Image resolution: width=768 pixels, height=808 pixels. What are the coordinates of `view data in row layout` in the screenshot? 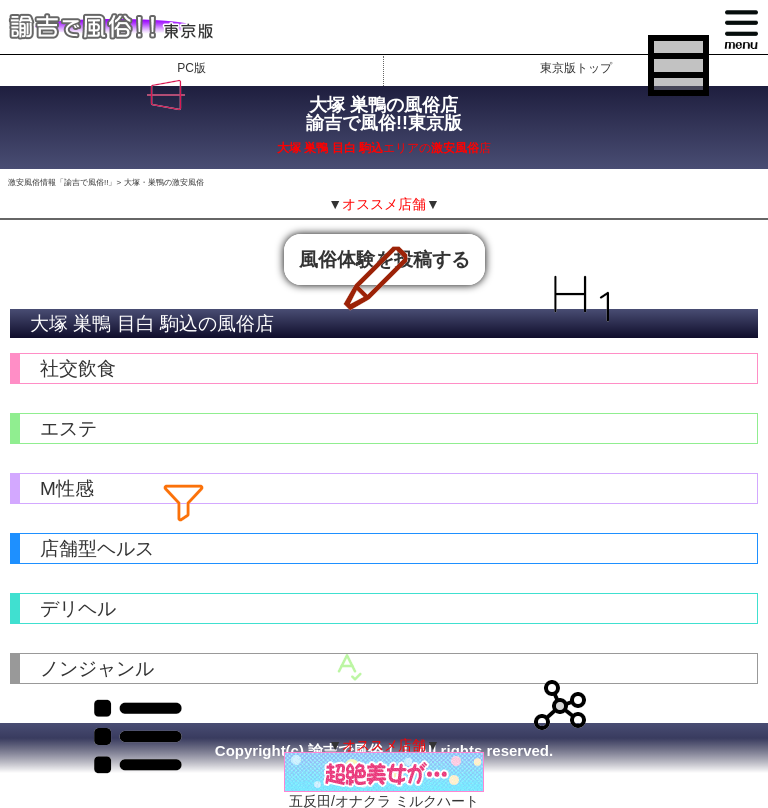 It's located at (678, 65).